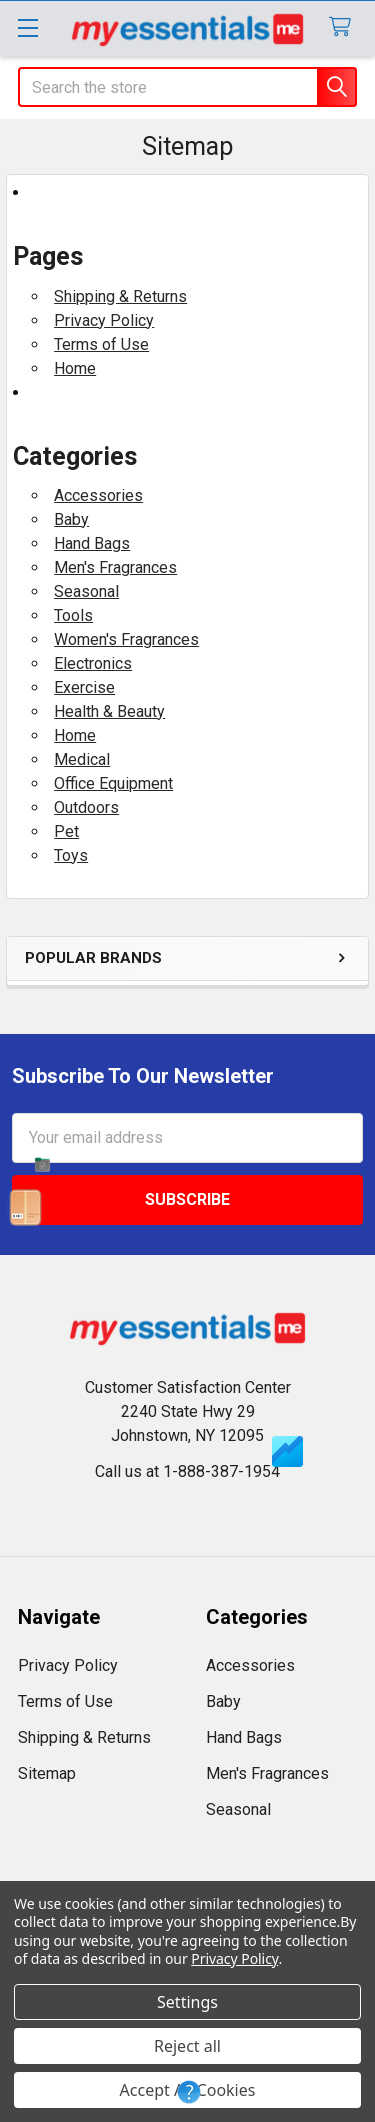  I want to click on open the help or support center, so click(189, 2092).